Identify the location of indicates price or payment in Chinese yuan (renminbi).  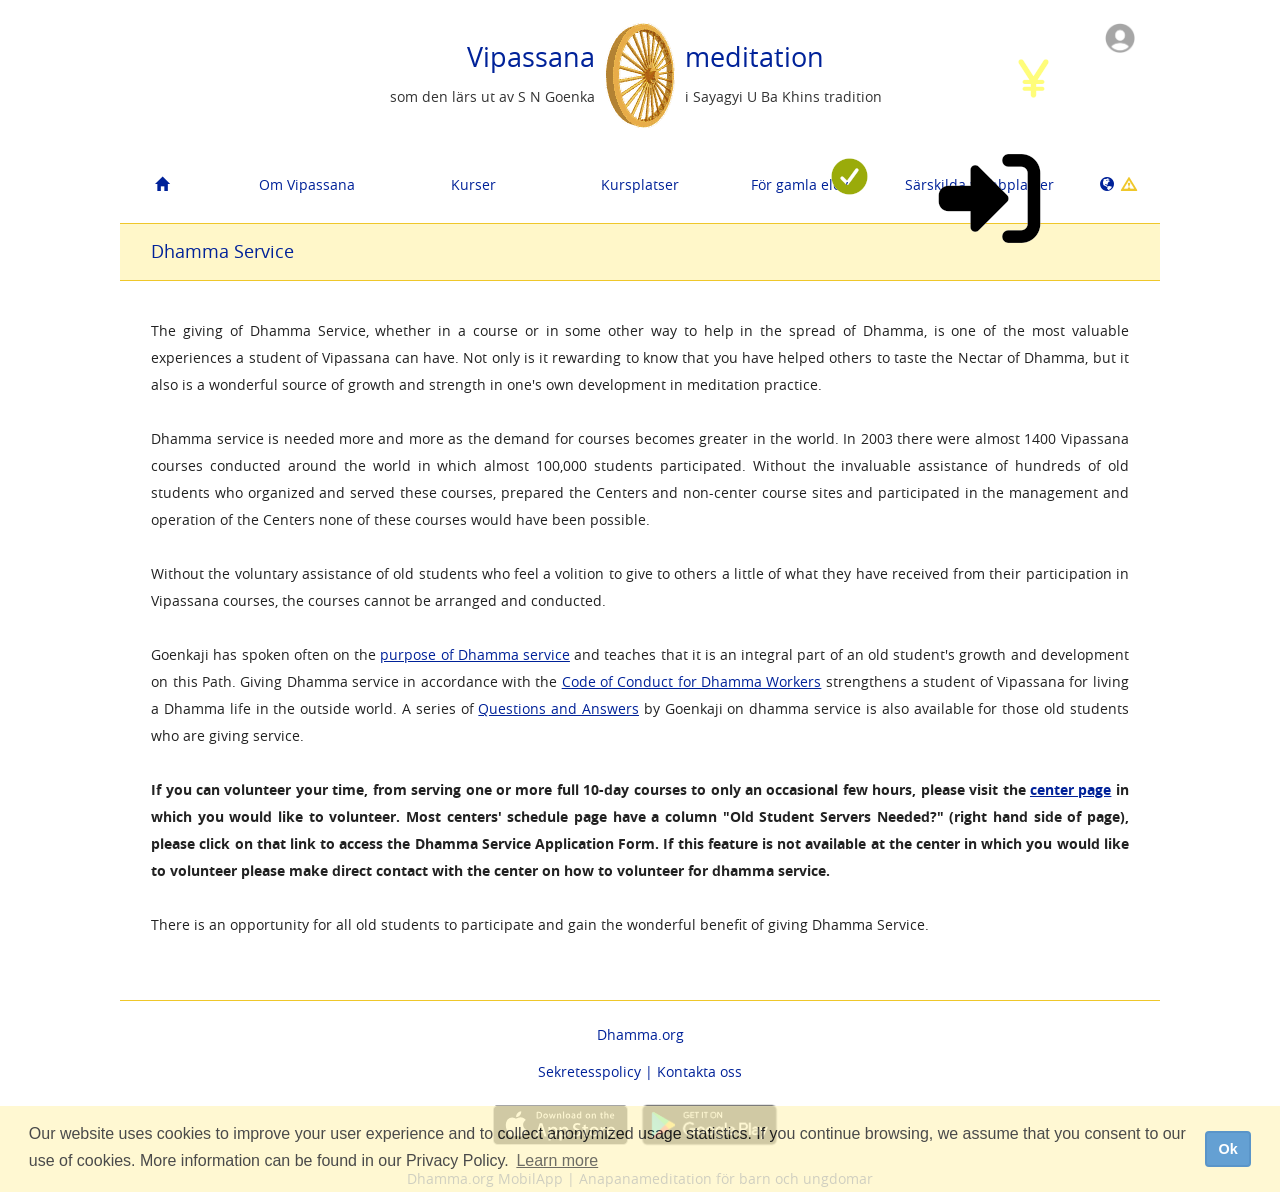
(1033, 78).